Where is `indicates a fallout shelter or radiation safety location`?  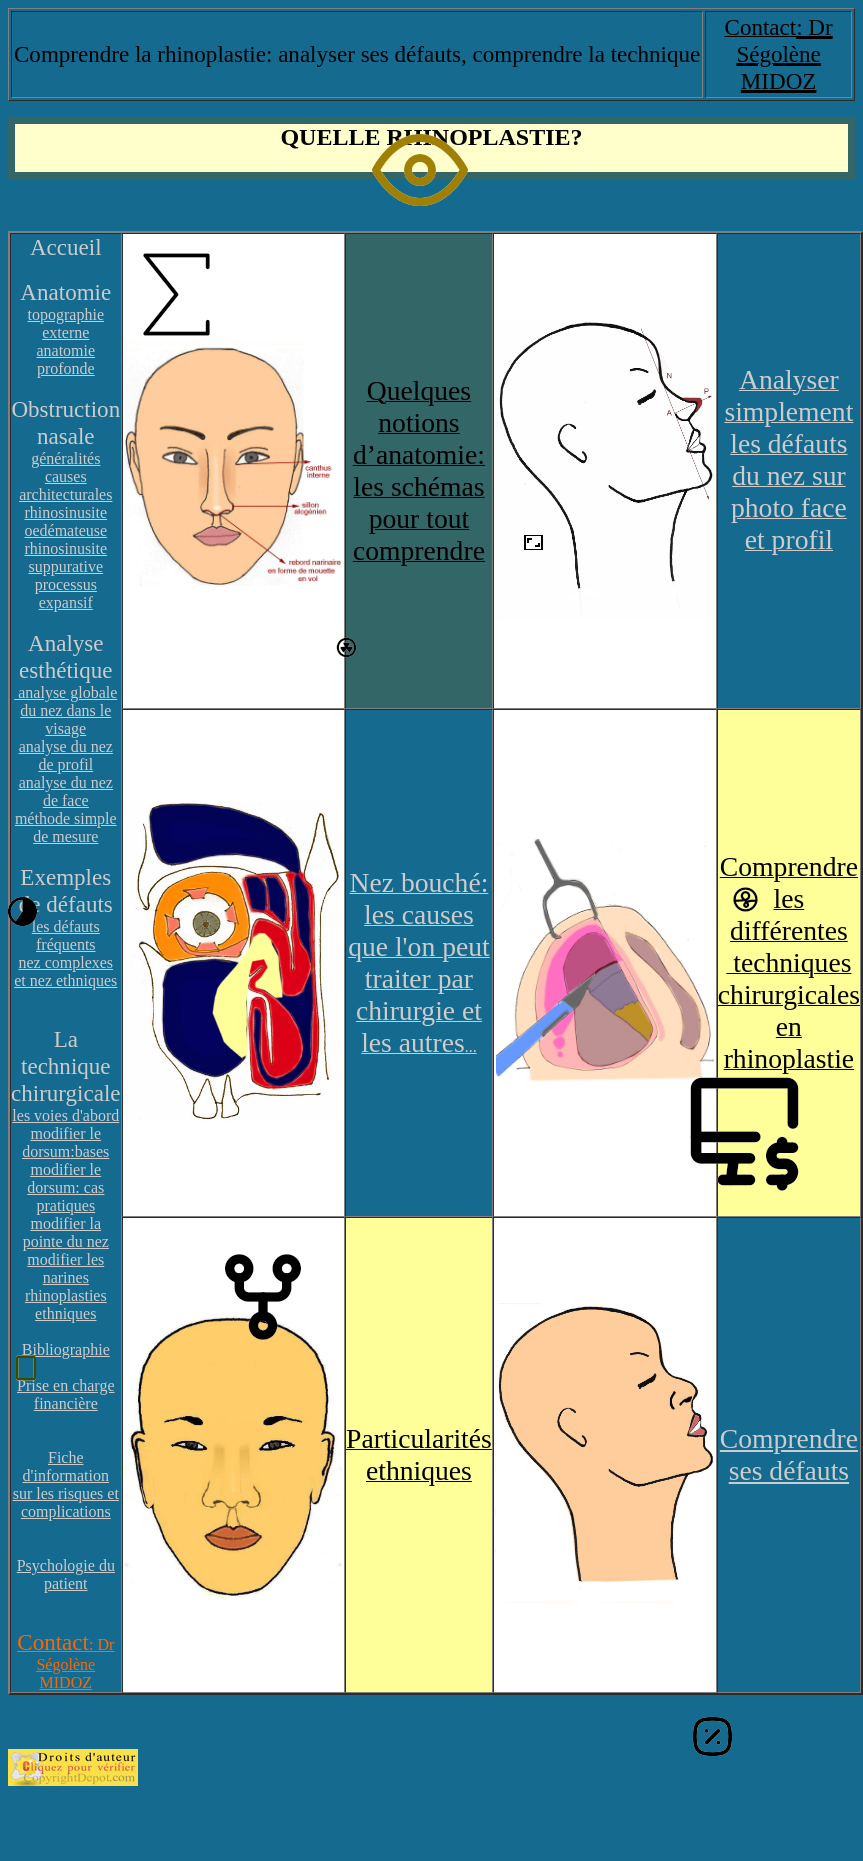
indicates a fallout shelter or radiation safety location is located at coordinates (346, 647).